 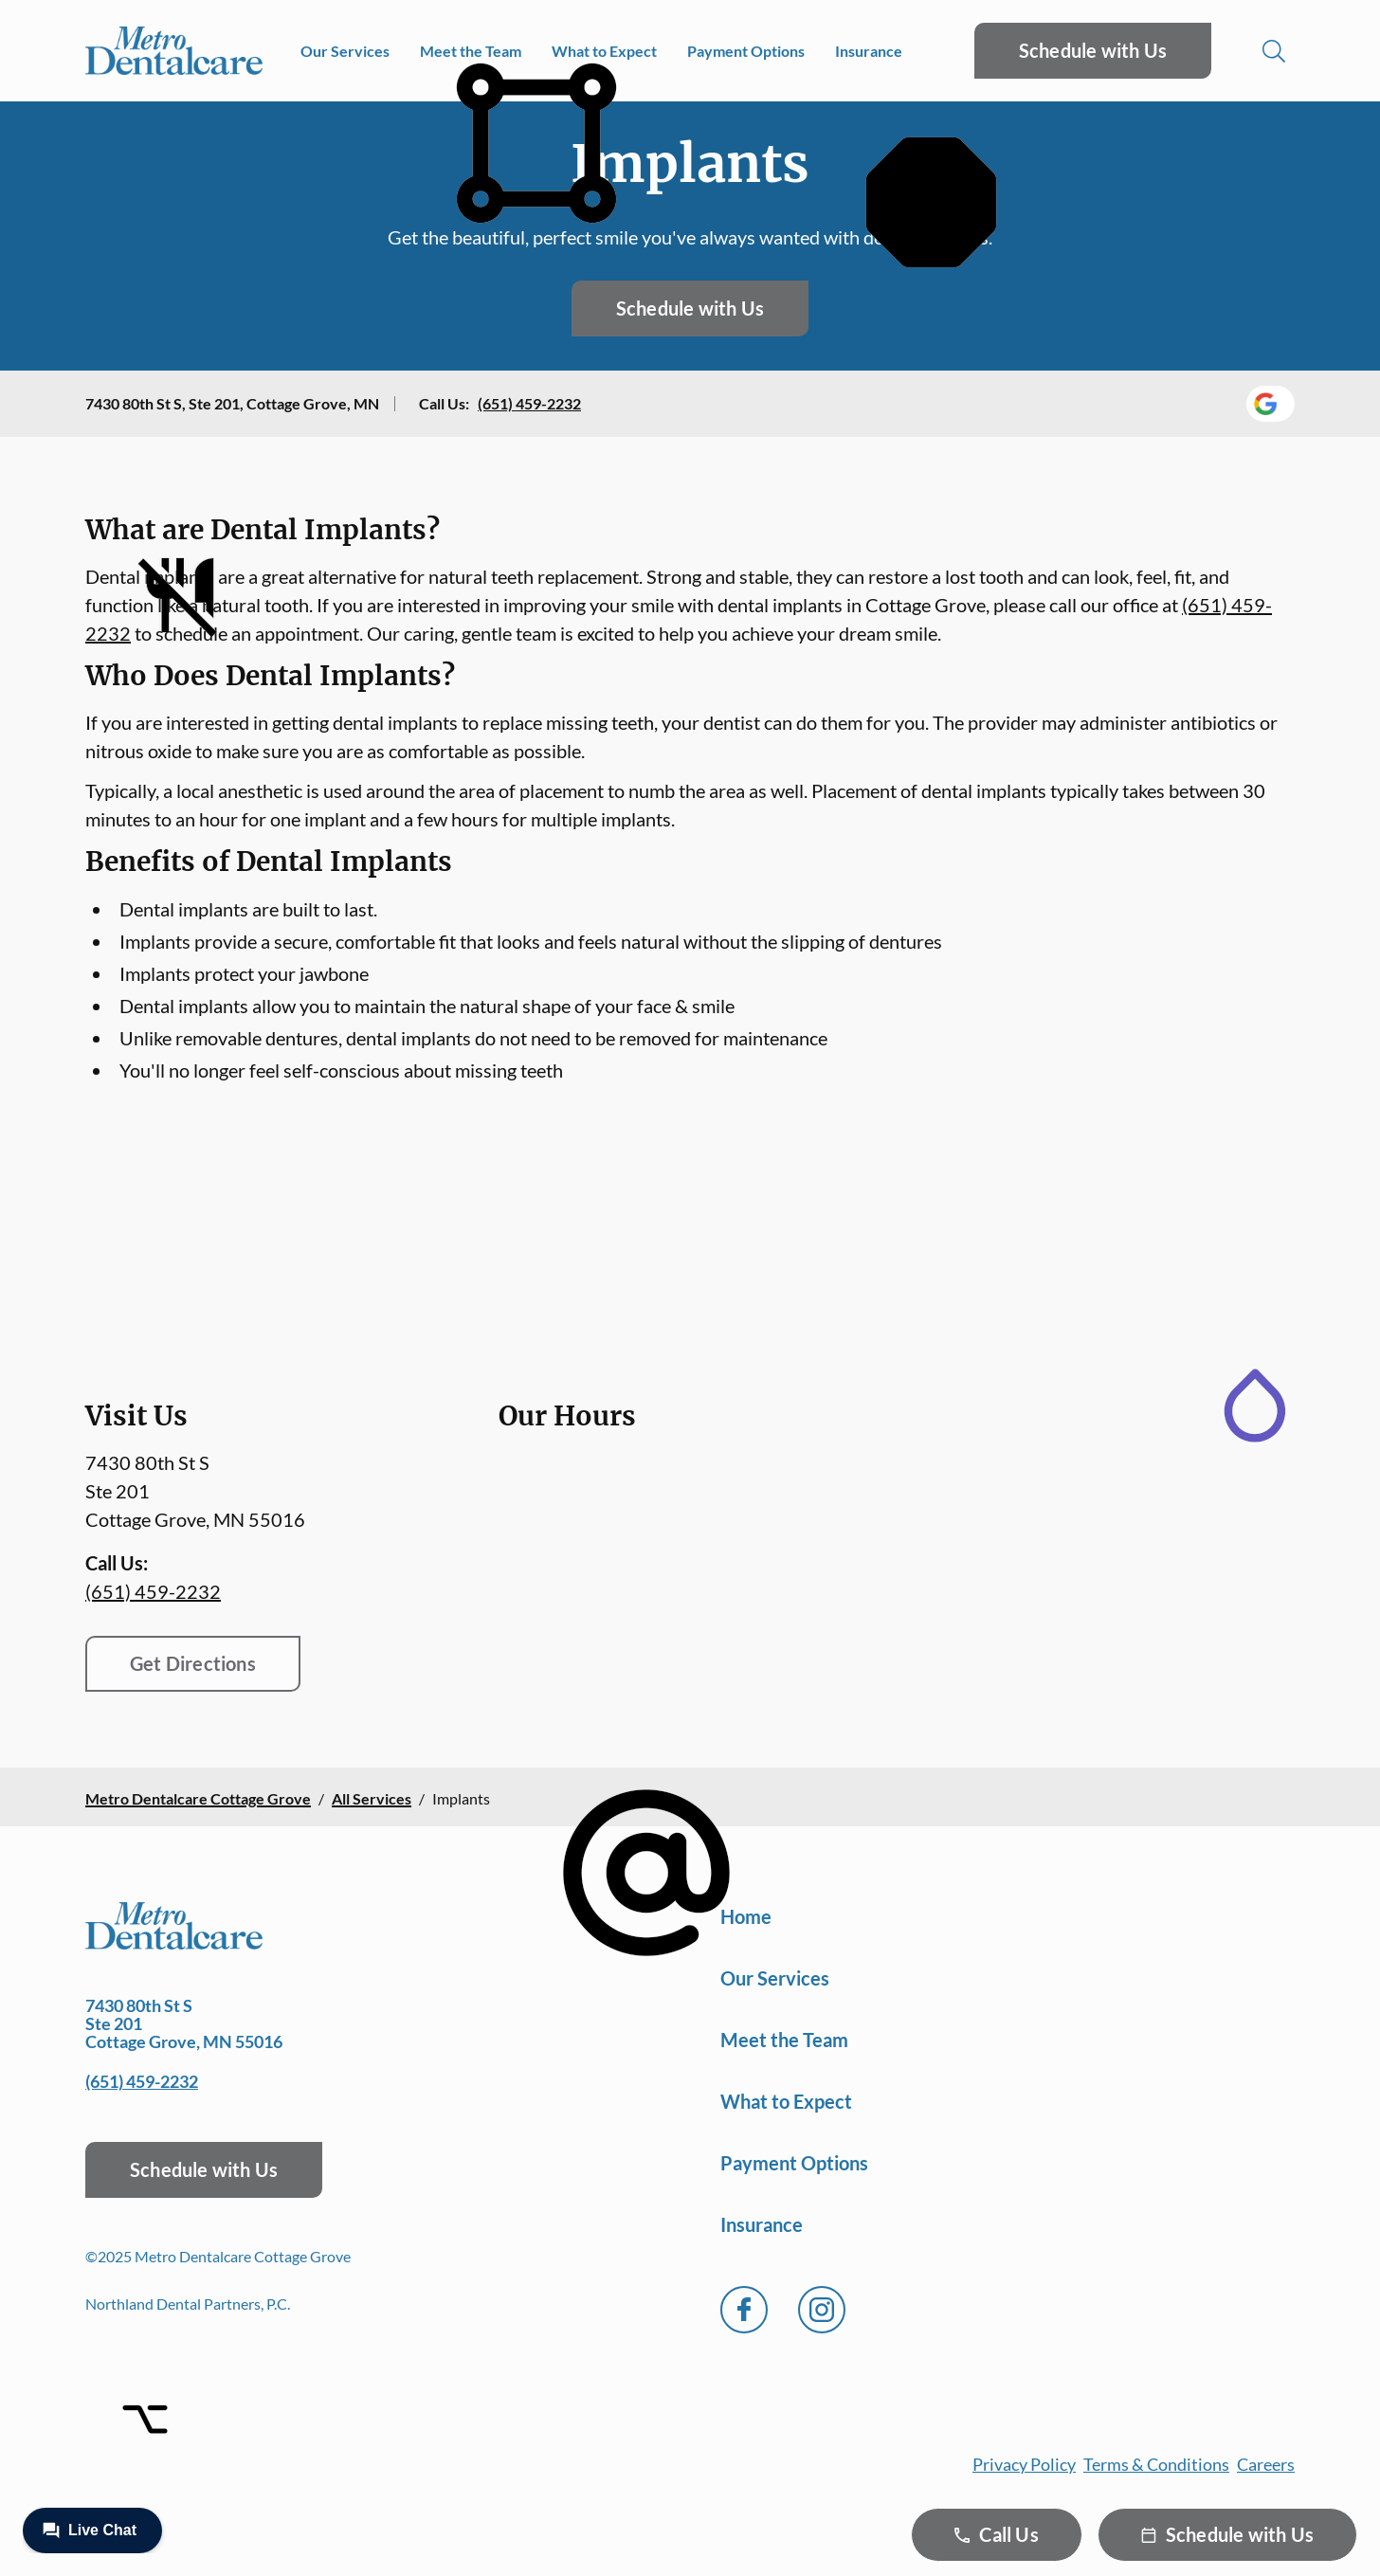 What do you see at coordinates (1255, 1406) in the screenshot?
I see `adjust water or hydration settings` at bounding box center [1255, 1406].